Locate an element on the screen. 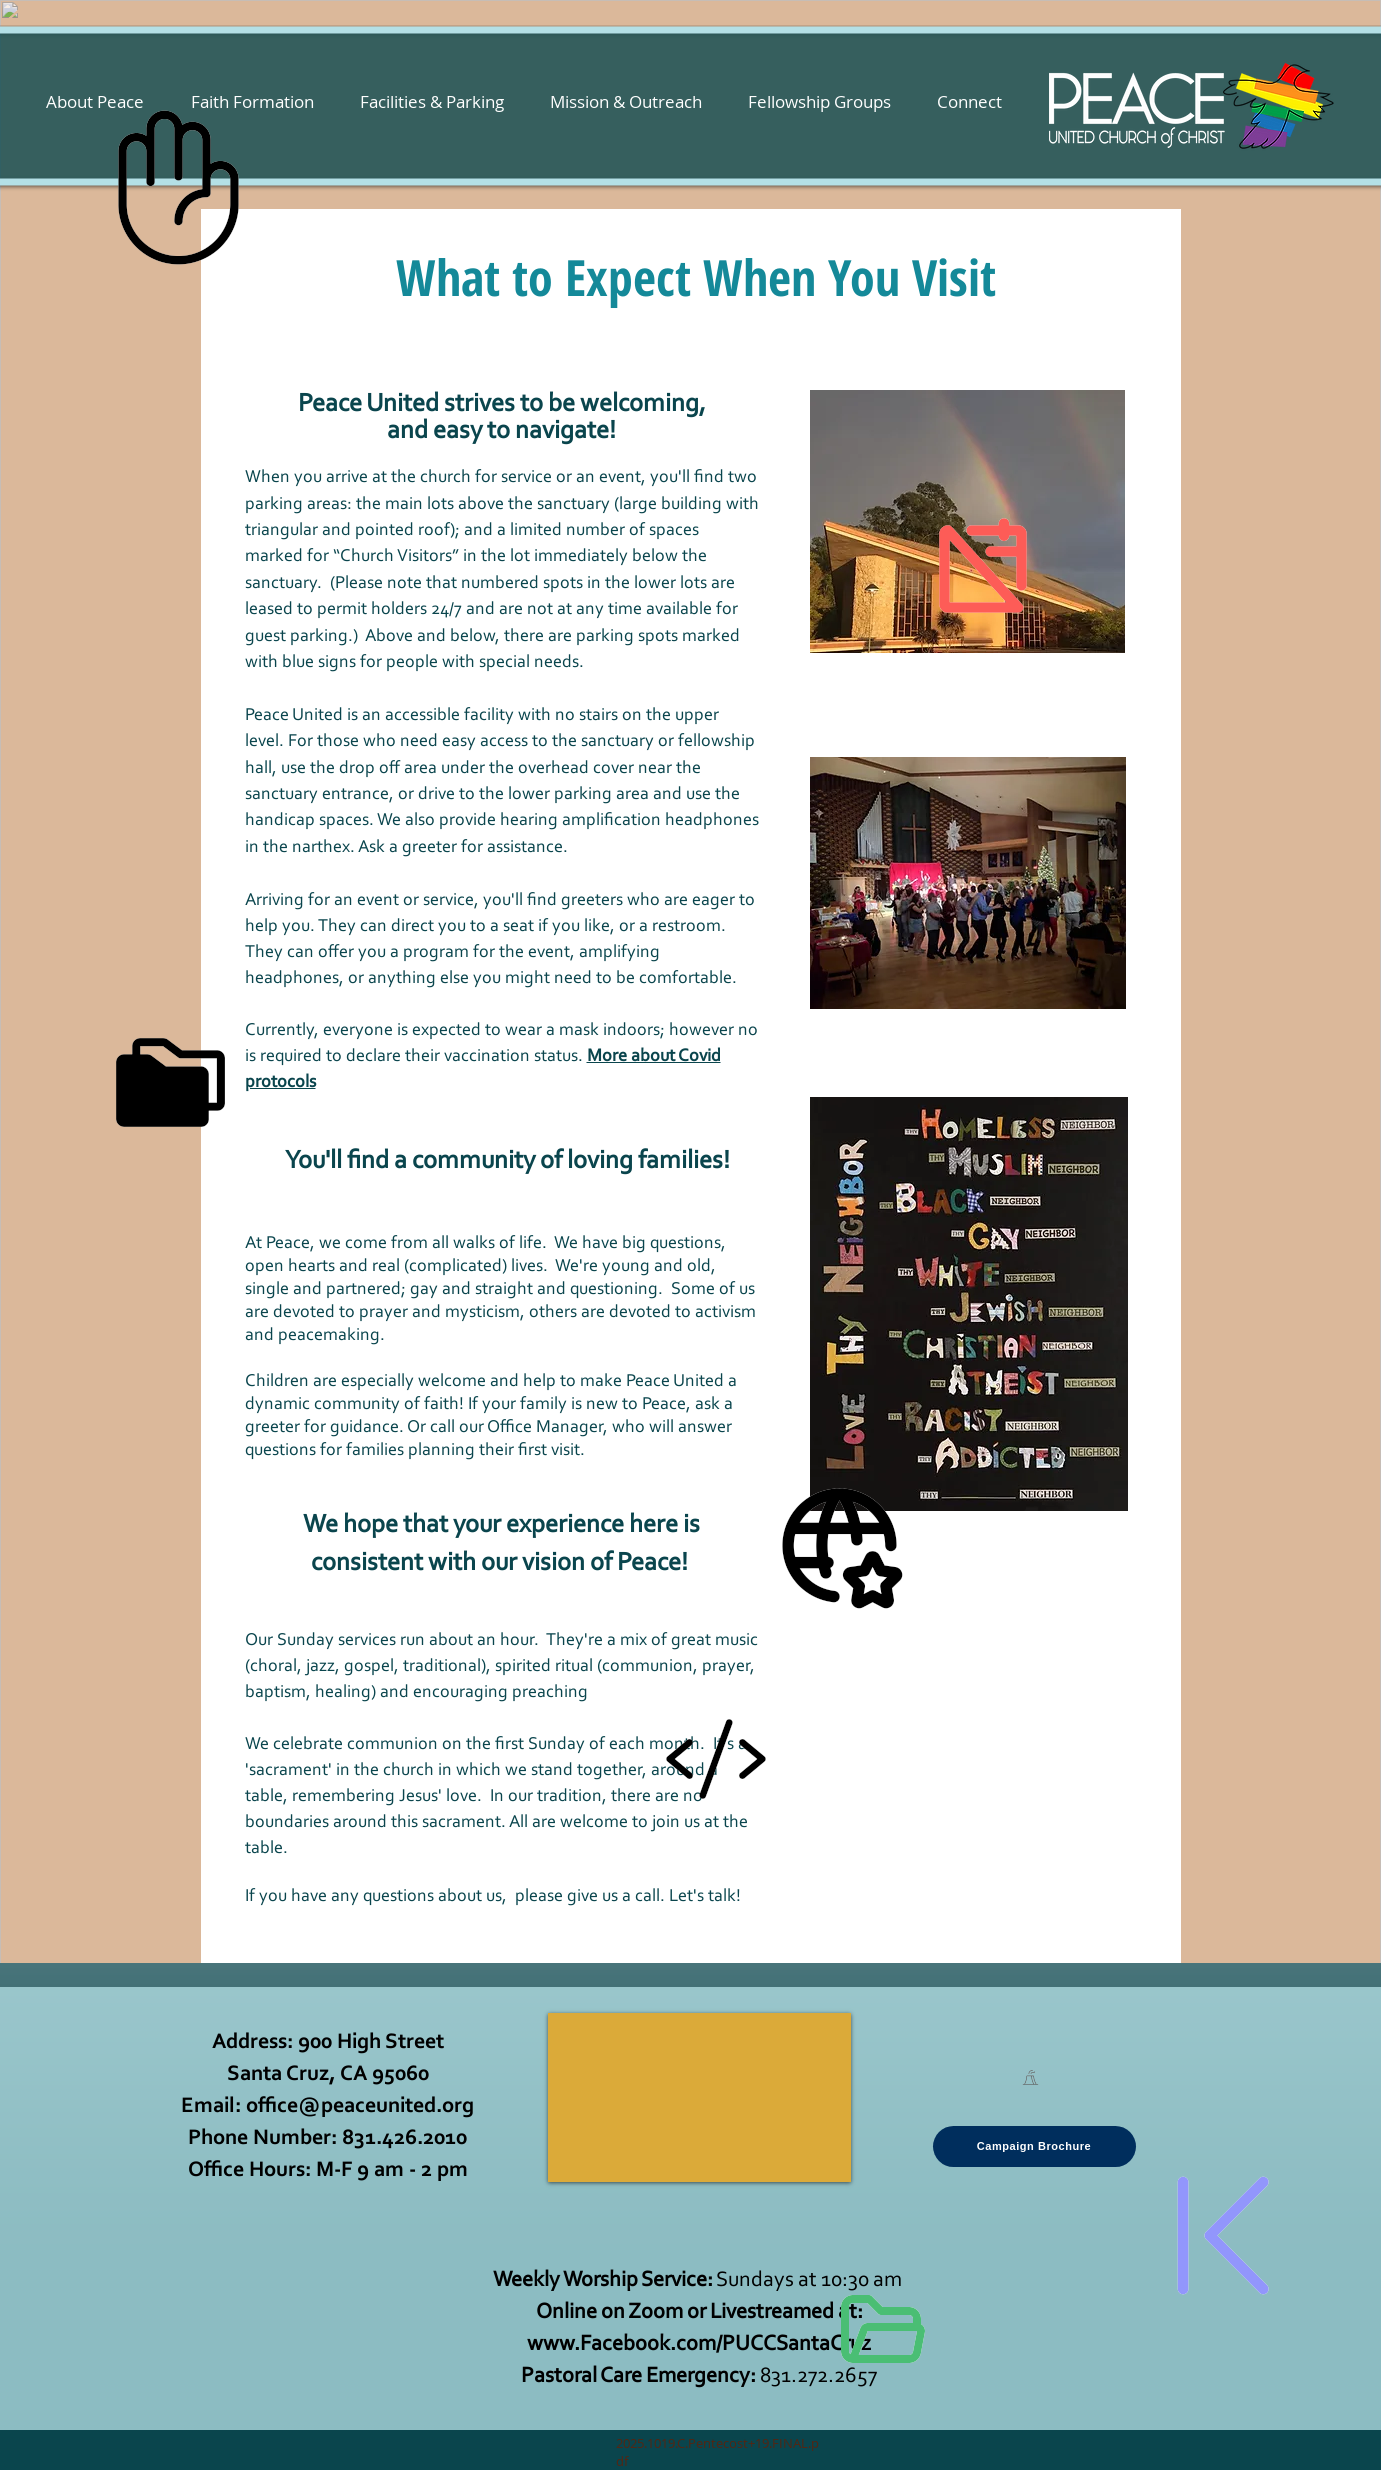 The width and height of the screenshot is (1381, 2470). indicates calendar or scheduling is disabled is located at coordinates (983, 569).